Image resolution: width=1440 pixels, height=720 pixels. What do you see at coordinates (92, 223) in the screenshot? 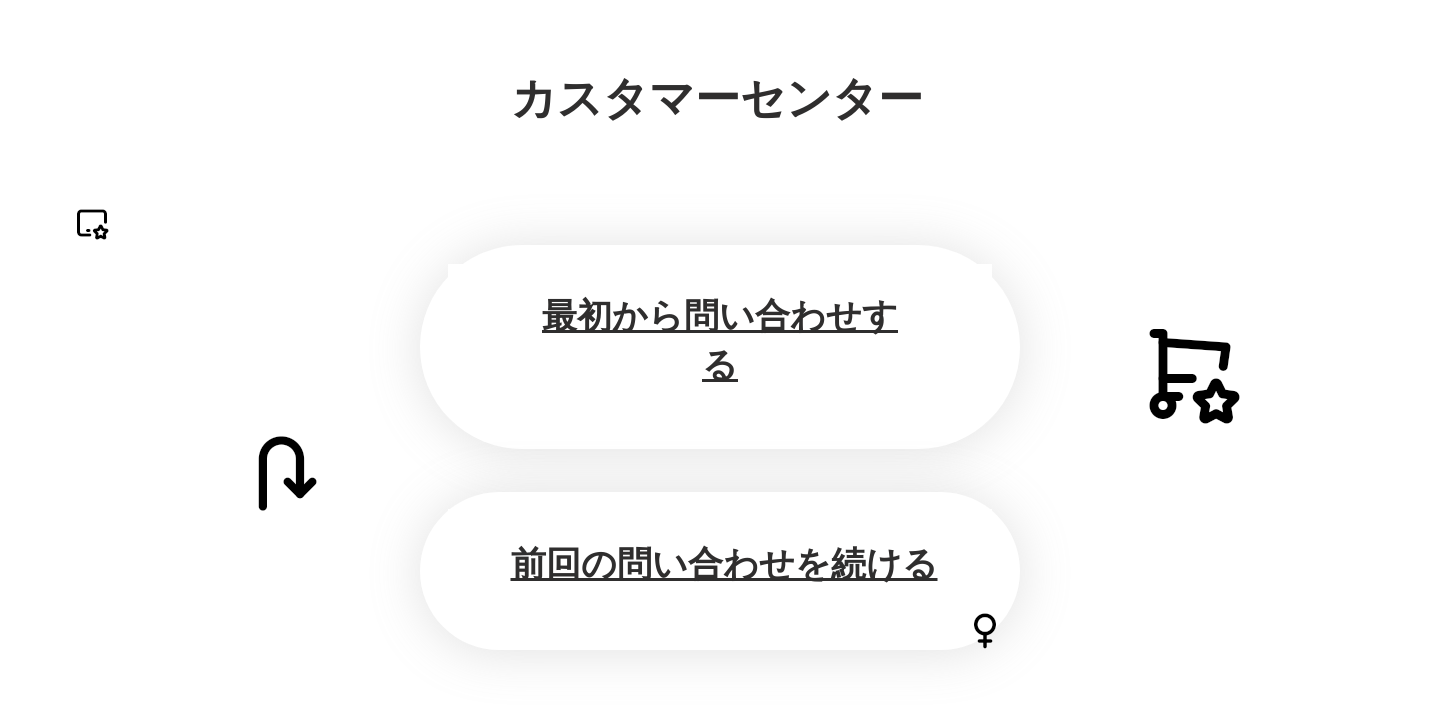
I see `mark this tablet as a favorite device` at bounding box center [92, 223].